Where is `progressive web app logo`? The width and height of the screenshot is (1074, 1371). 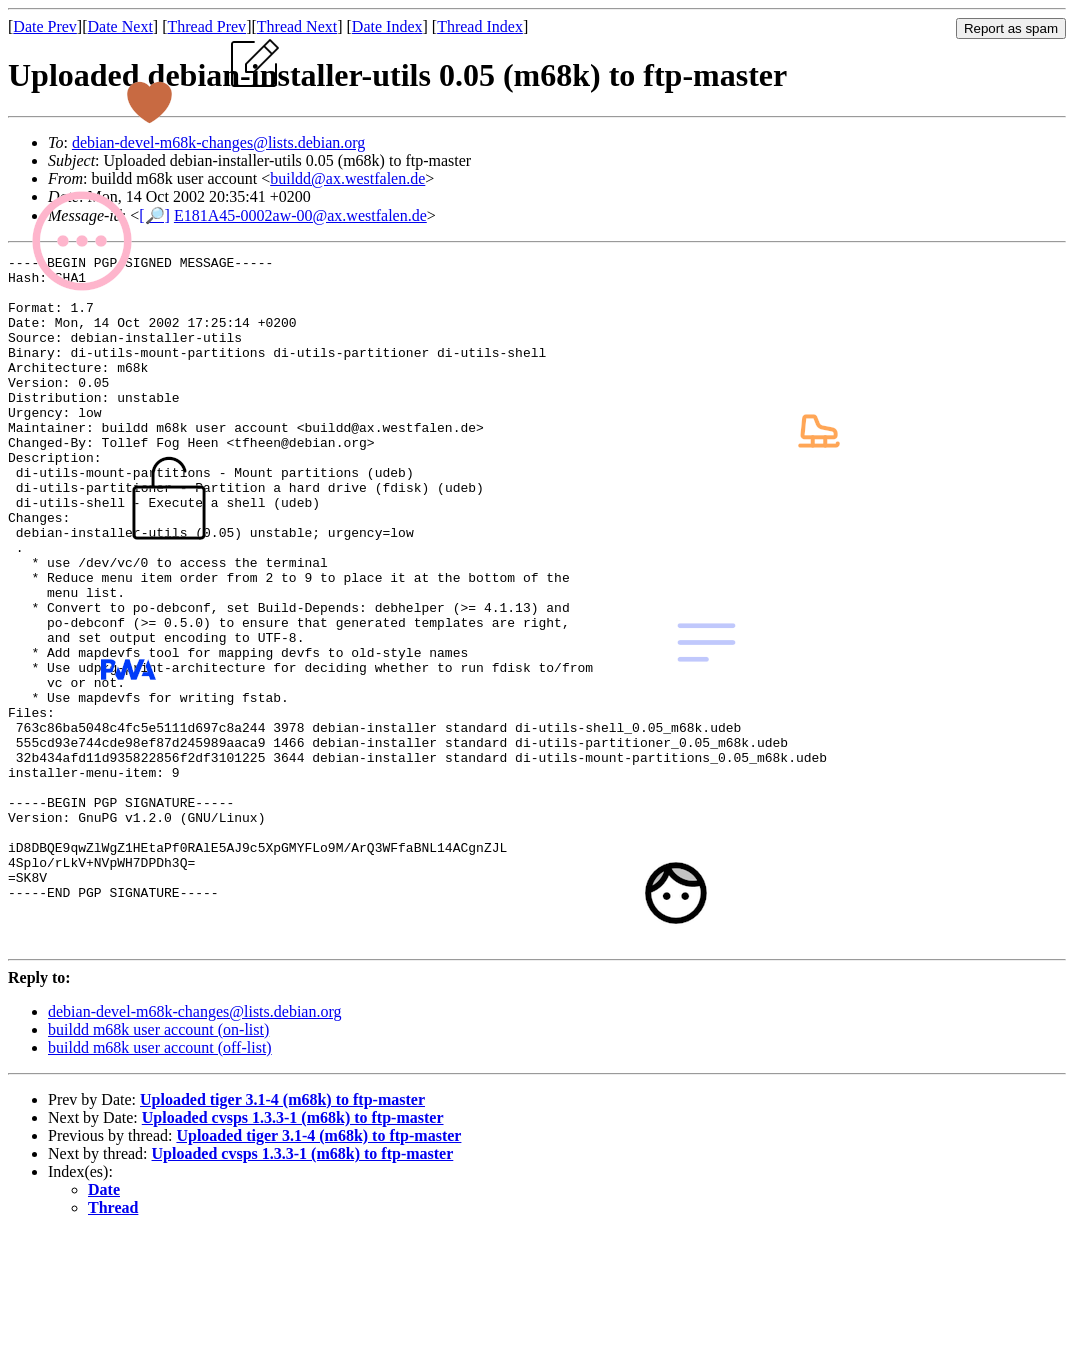
progressive web app logo is located at coordinates (128, 669).